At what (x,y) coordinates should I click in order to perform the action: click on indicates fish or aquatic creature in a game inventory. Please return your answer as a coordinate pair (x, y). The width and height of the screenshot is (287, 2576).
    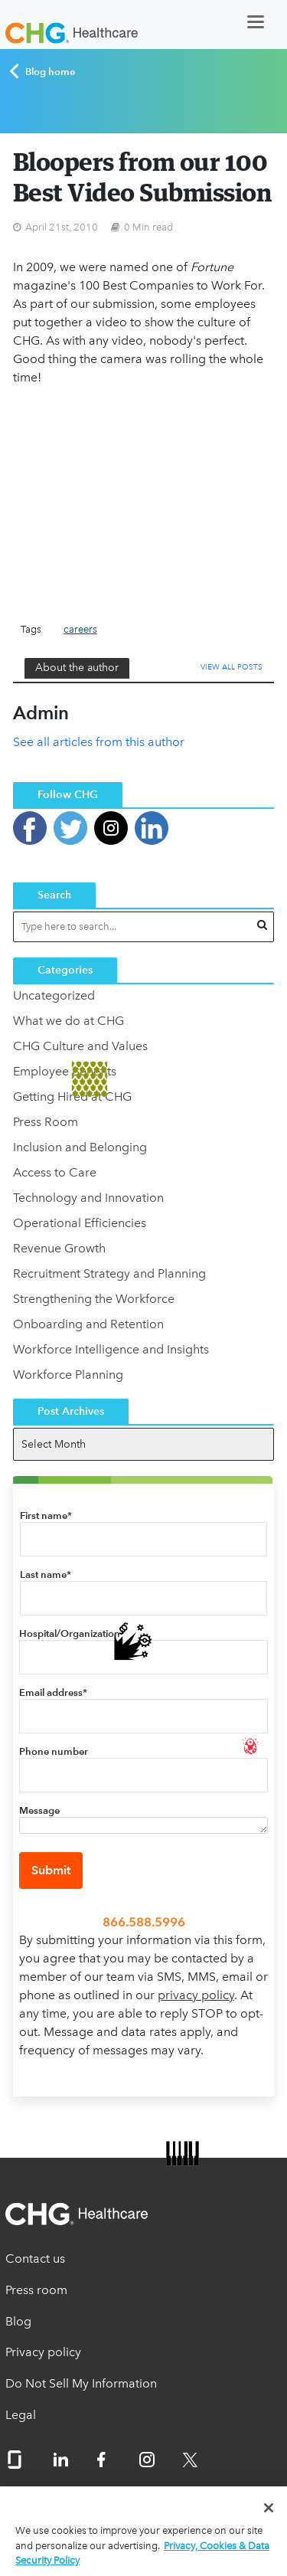
    Looking at the image, I should click on (90, 1079).